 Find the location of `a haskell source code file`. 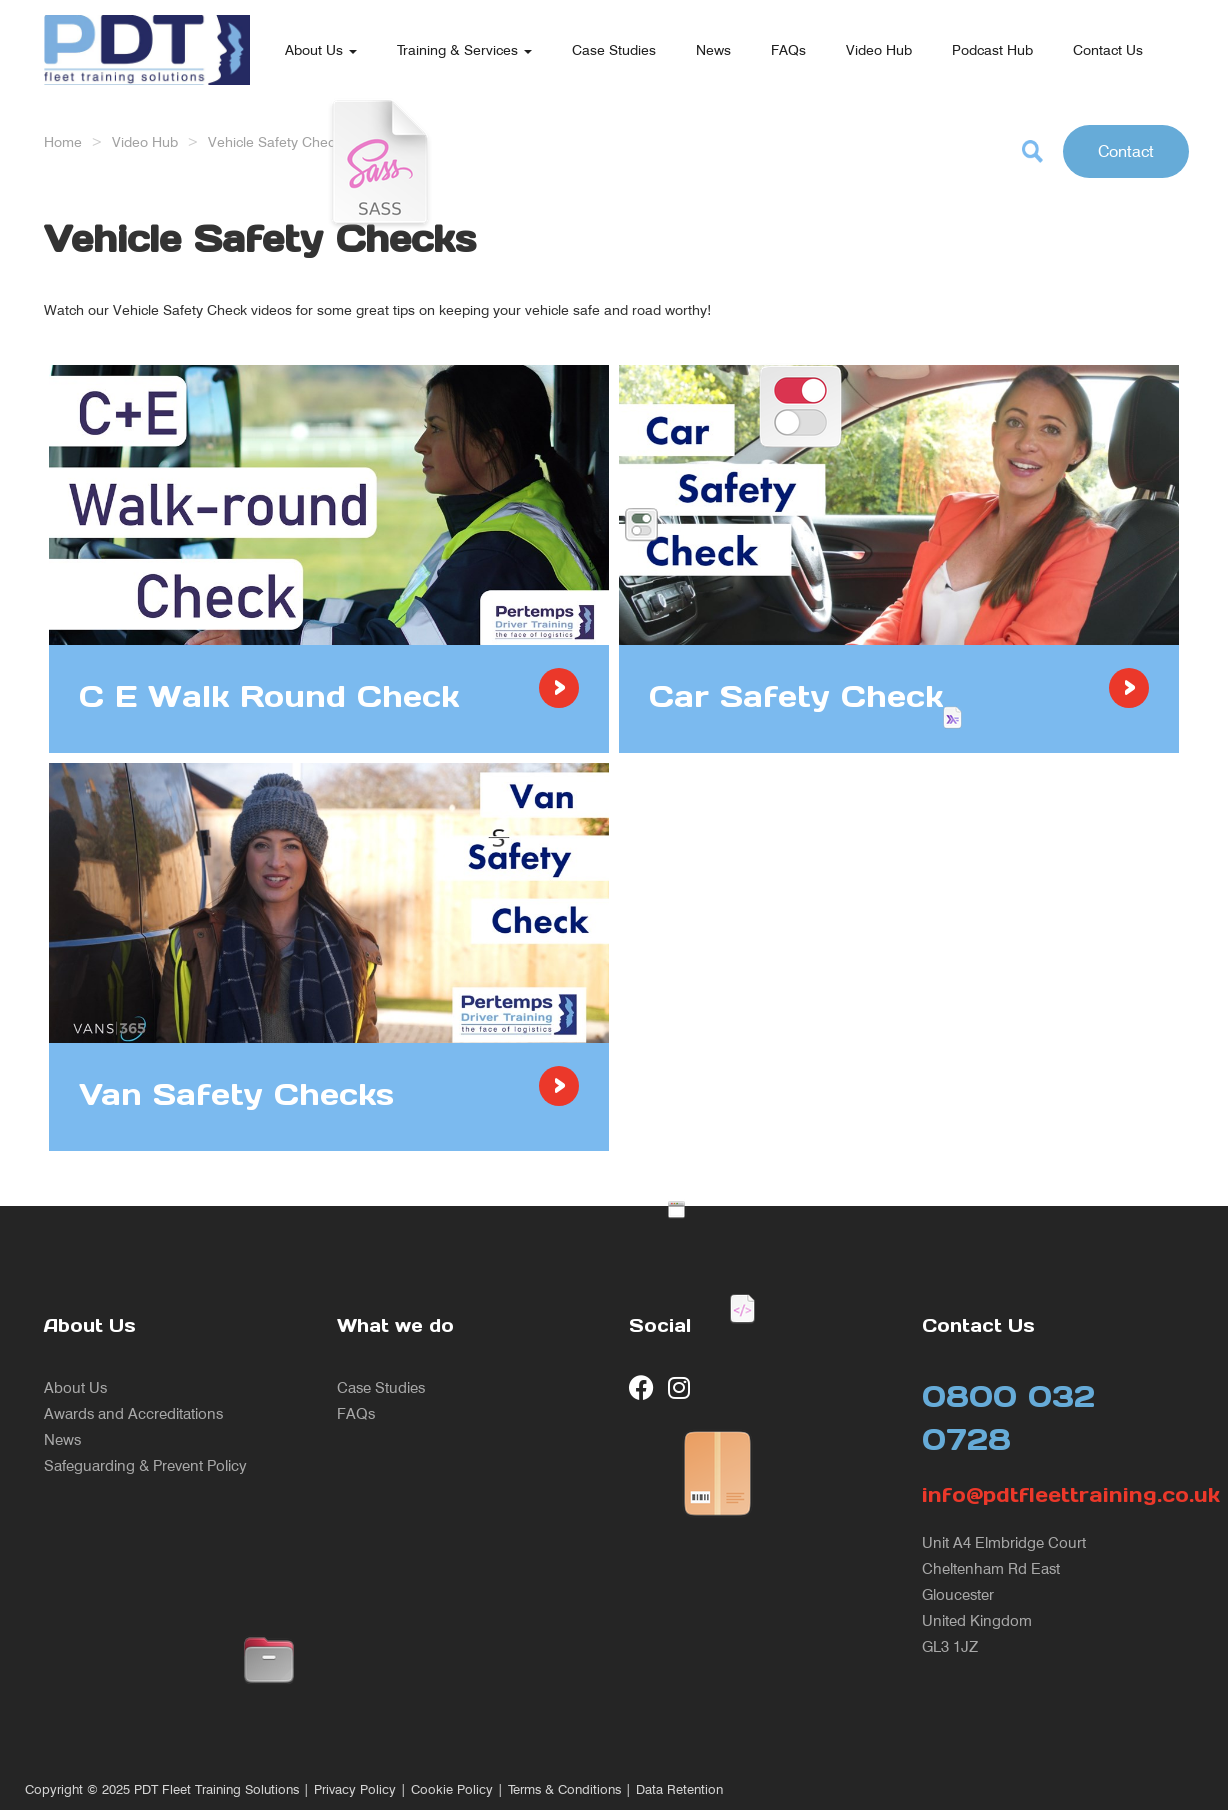

a haskell source code file is located at coordinates (952, 717).